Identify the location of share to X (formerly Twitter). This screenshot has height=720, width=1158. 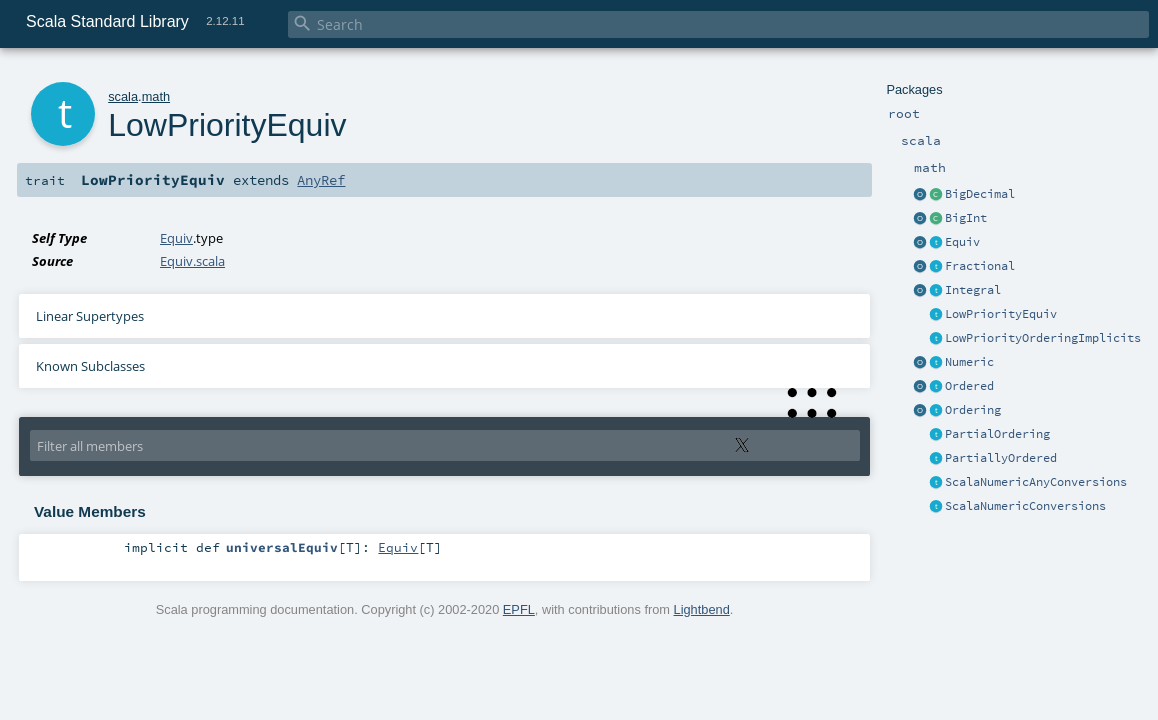
(742, 445).